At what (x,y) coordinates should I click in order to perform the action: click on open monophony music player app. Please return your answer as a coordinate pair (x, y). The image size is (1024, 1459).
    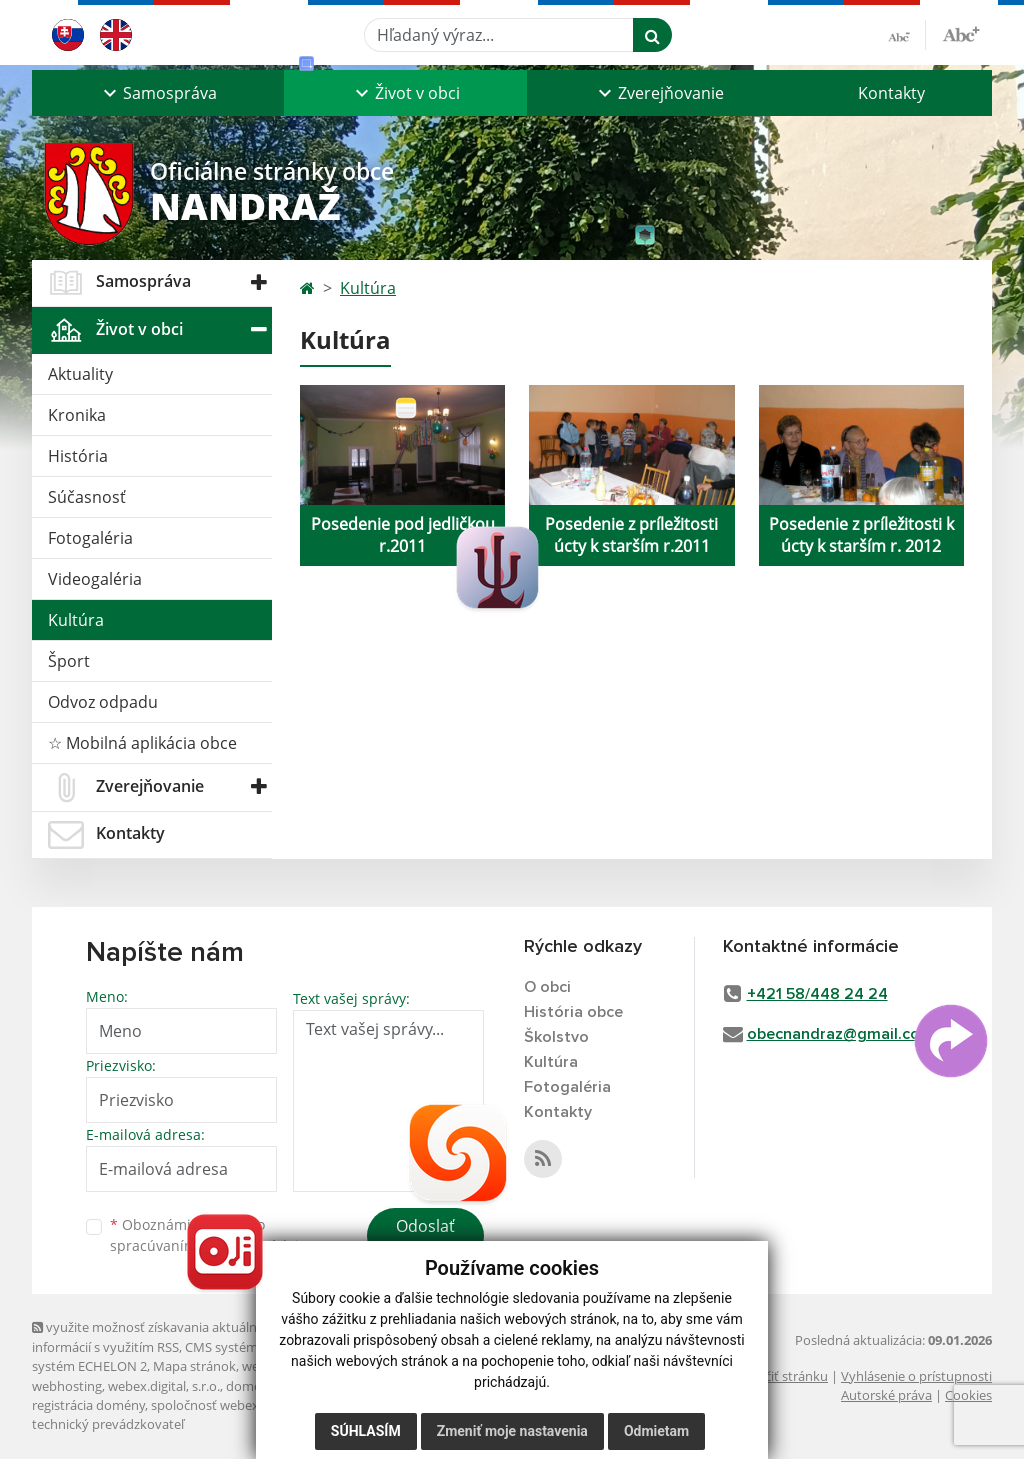
    Looking at the image, I should click on (225, 1252).